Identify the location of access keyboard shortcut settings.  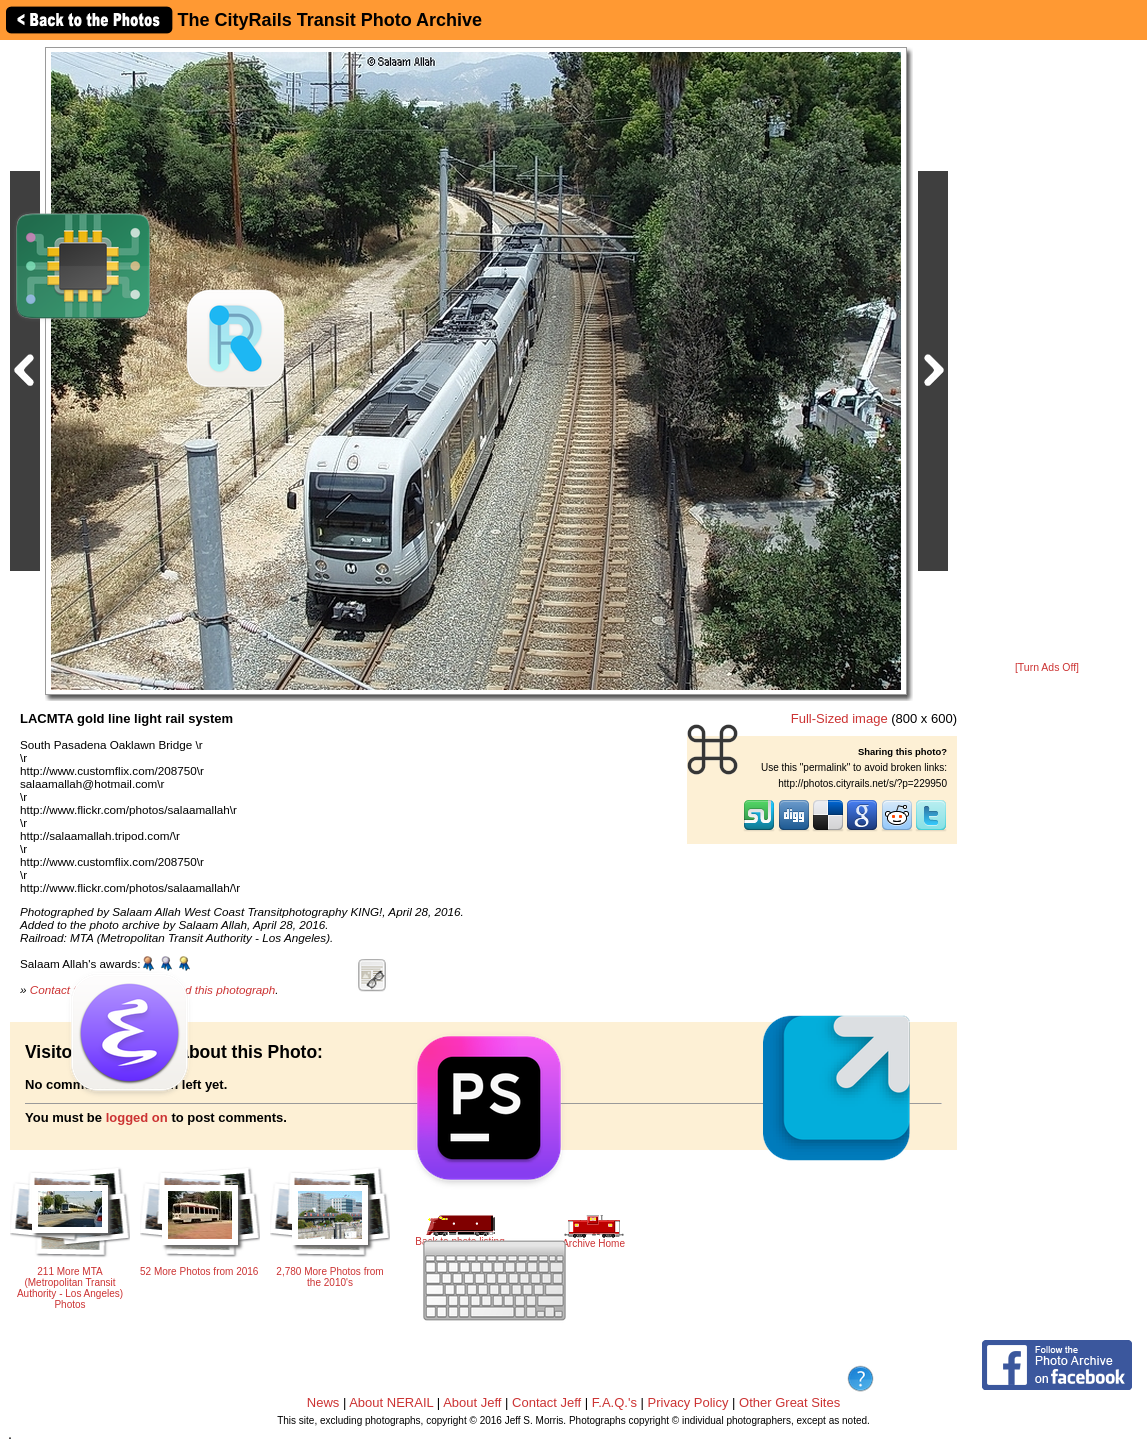
(712, 749).